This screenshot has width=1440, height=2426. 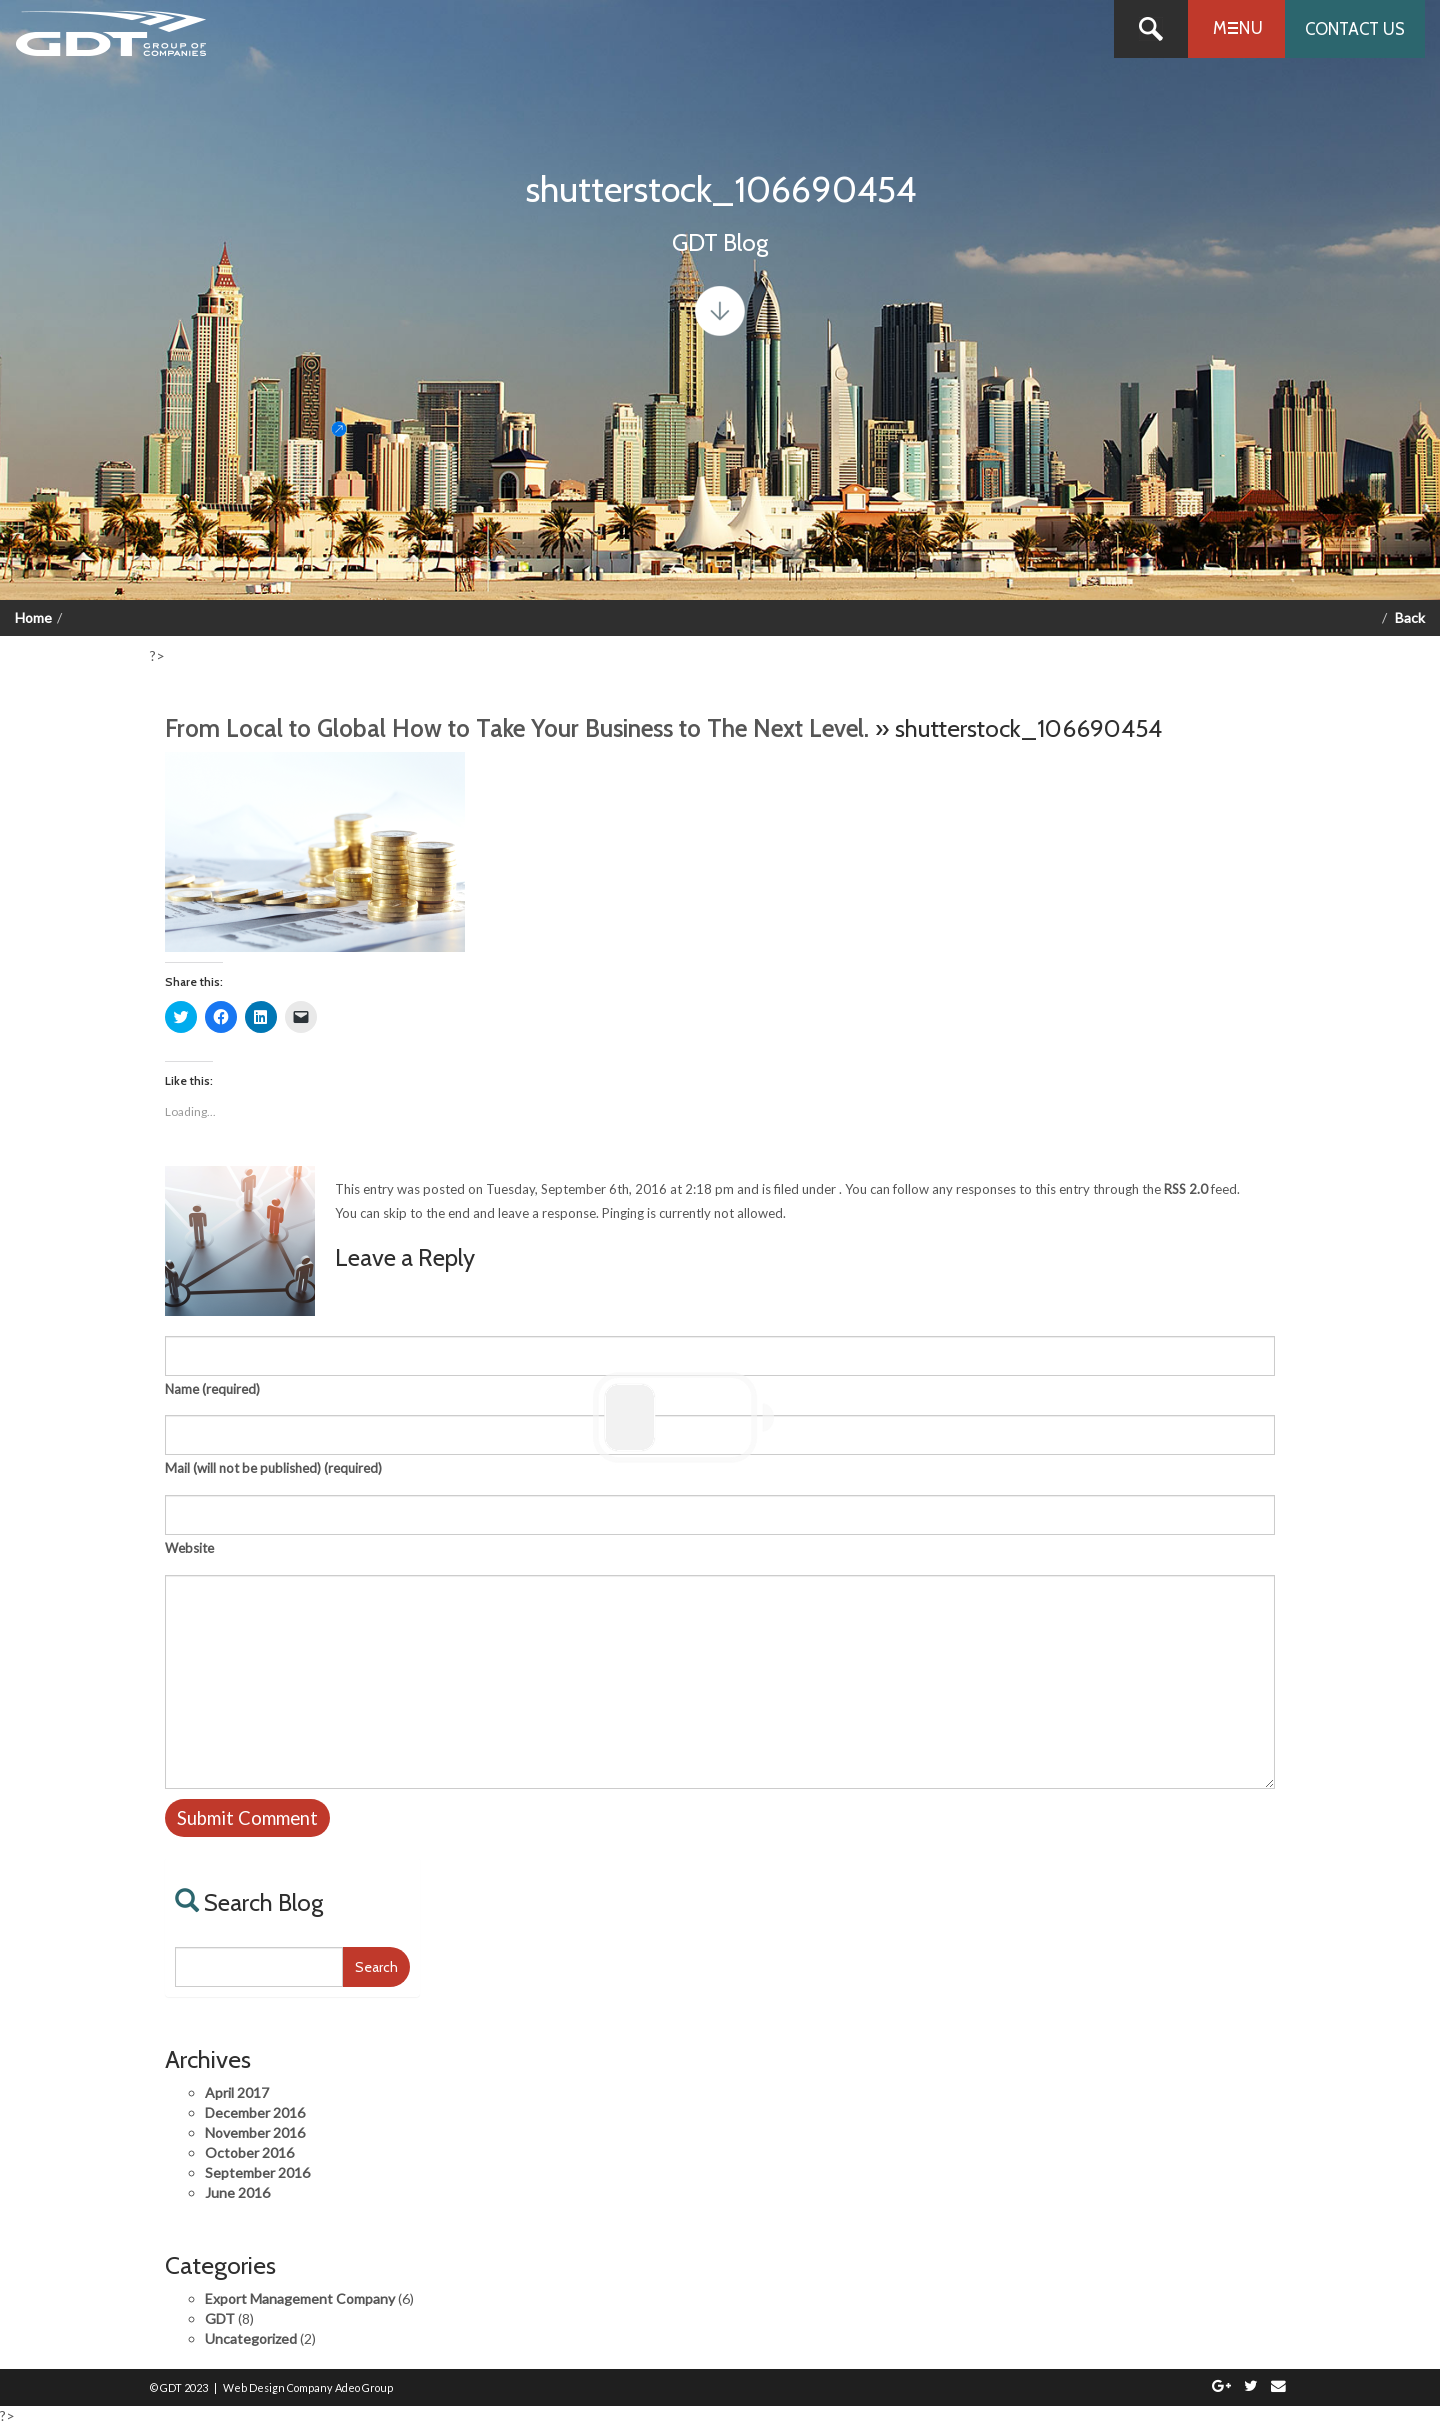 I want to click on indicates a symbolic link or shortcut to another file, so click(x=339, y=429).